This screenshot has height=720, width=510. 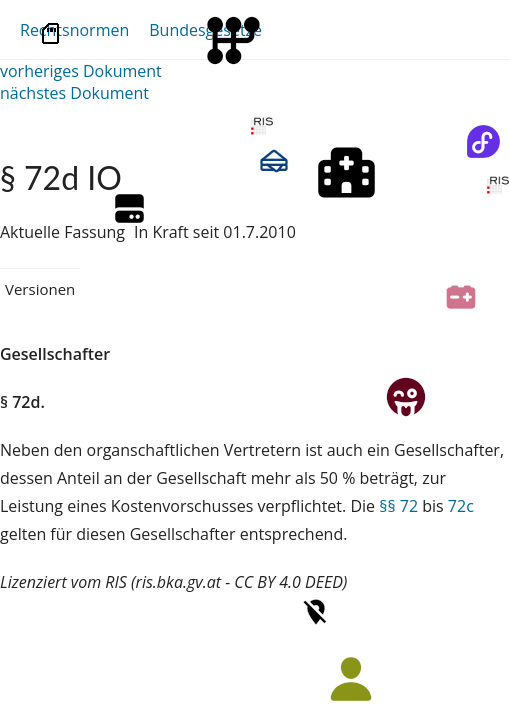 What do you see at coordinates (406, 397) in the screenshot?
I see `react with a playful or silly expression` at bounding box center [406, 397].